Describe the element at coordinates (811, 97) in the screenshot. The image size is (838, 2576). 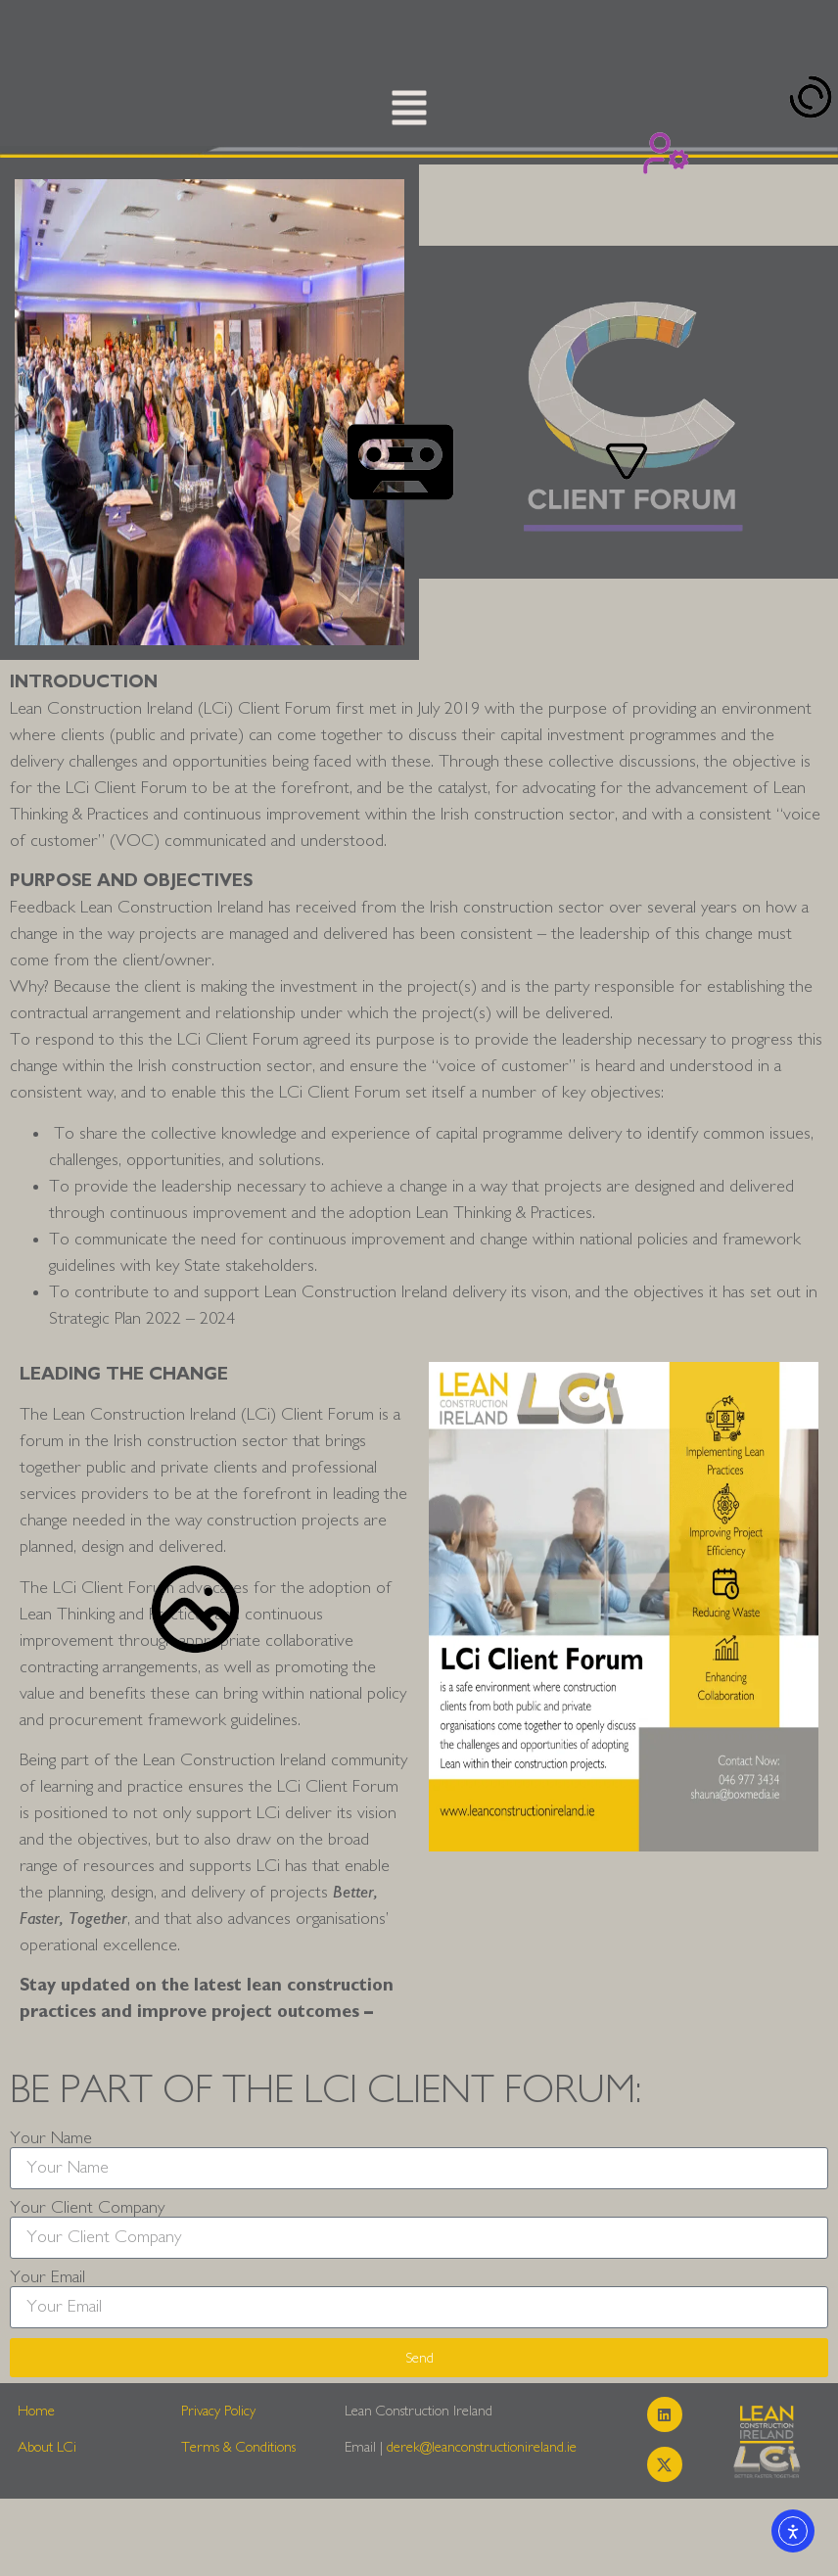
I see `indicates content is loading` at that location.